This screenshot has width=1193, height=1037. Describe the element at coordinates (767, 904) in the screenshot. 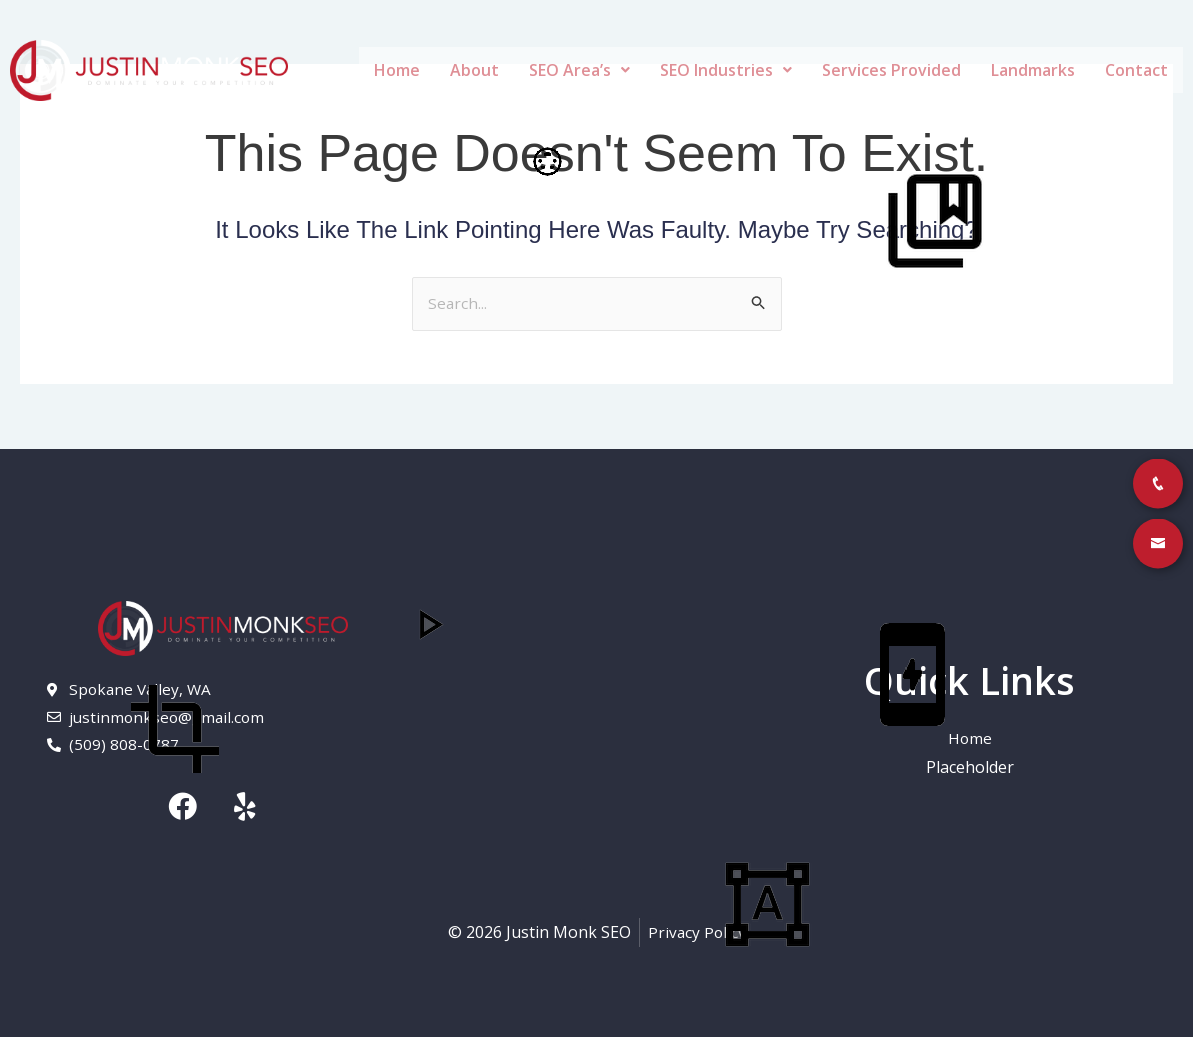

I see `format or edit text box properties` at that location.